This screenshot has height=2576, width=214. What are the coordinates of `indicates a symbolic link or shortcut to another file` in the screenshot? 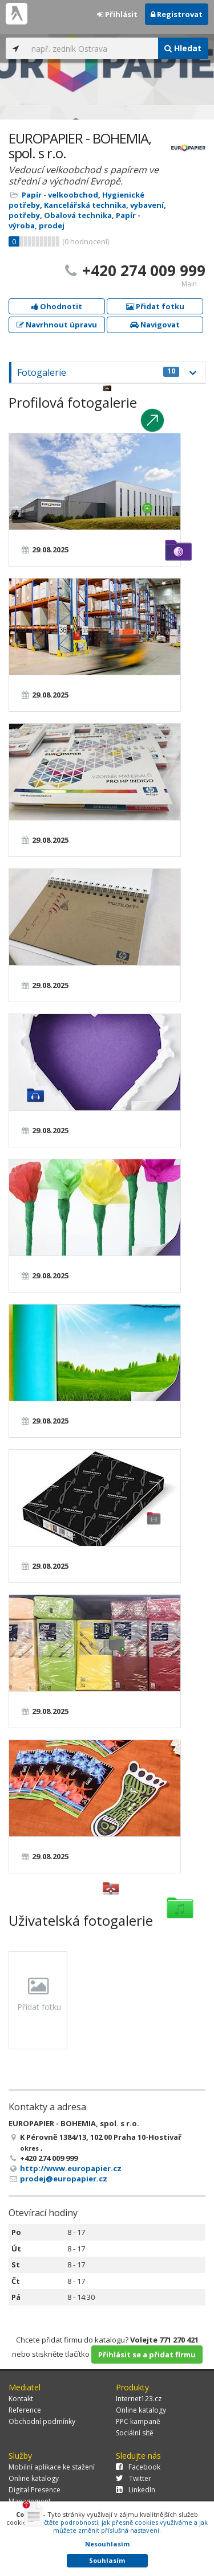 It's located at (152, 420).